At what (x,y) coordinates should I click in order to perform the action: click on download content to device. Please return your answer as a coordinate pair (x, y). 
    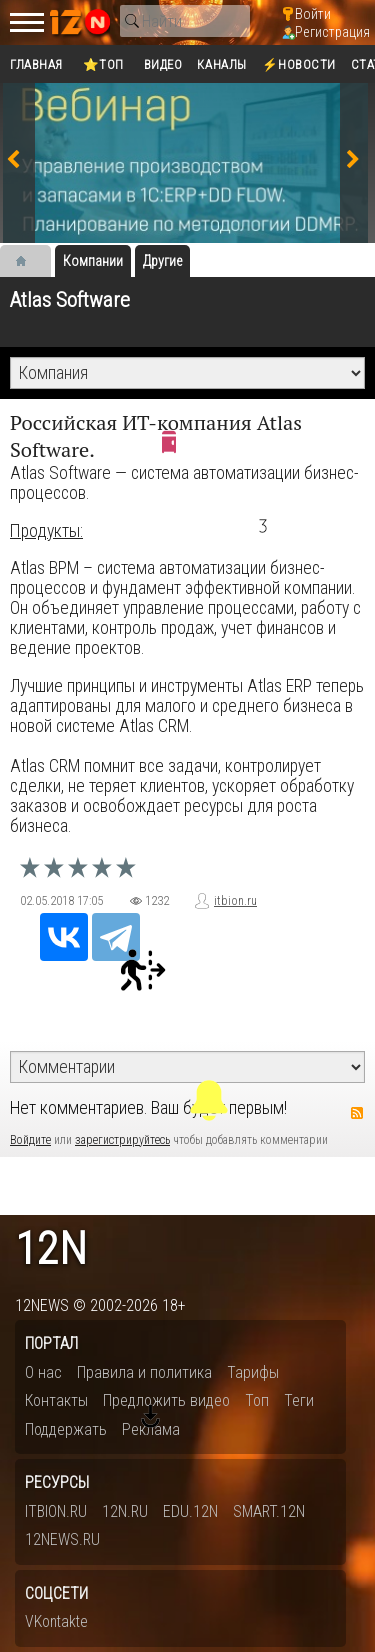
    Looking at the image, I should click on (150, 1415).